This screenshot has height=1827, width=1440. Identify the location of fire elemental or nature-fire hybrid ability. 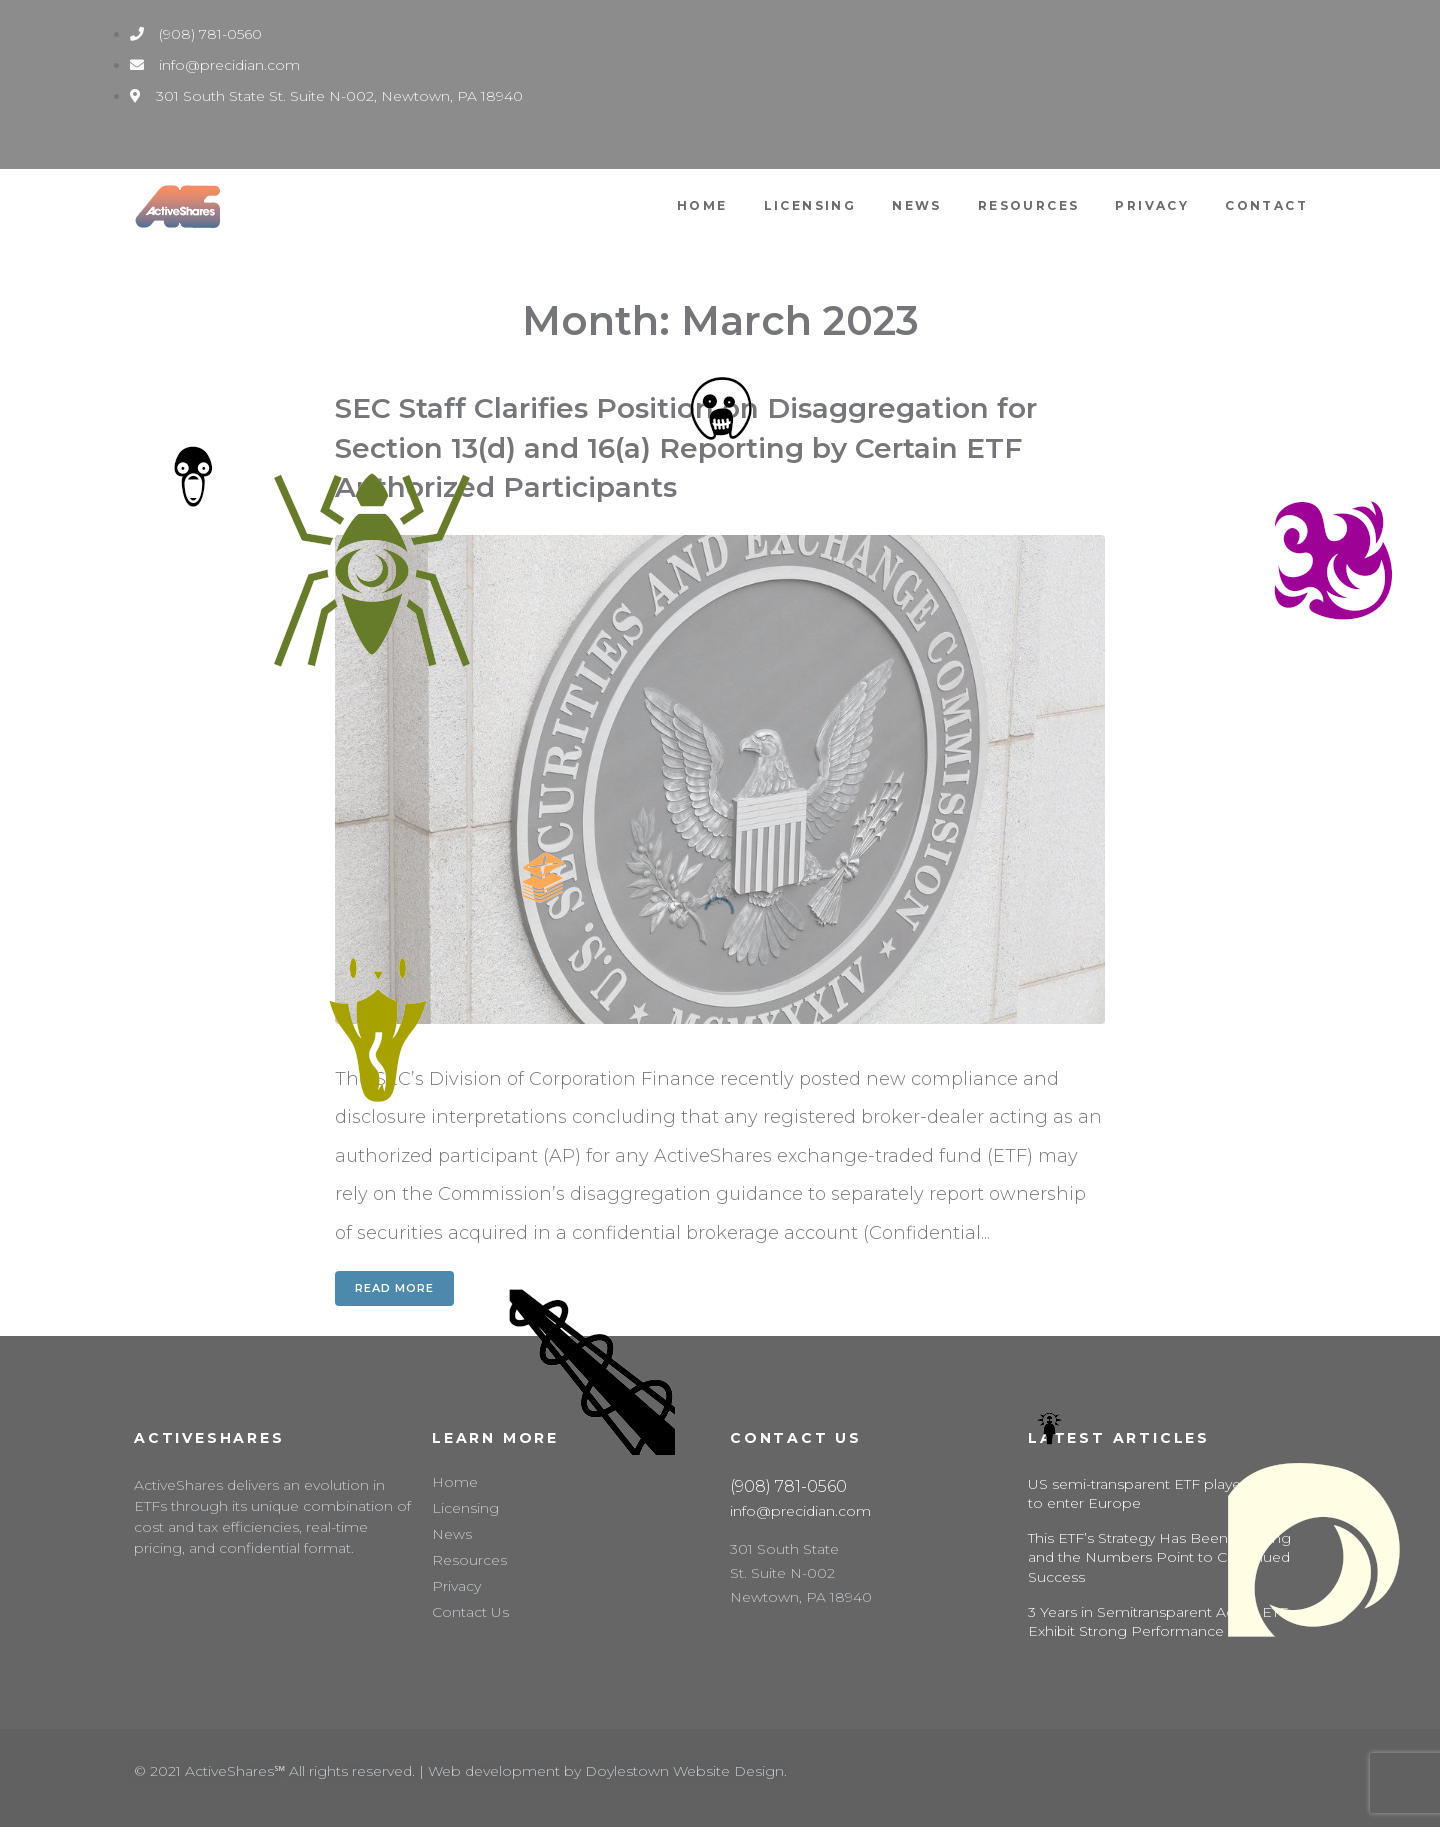
(1333, 560).